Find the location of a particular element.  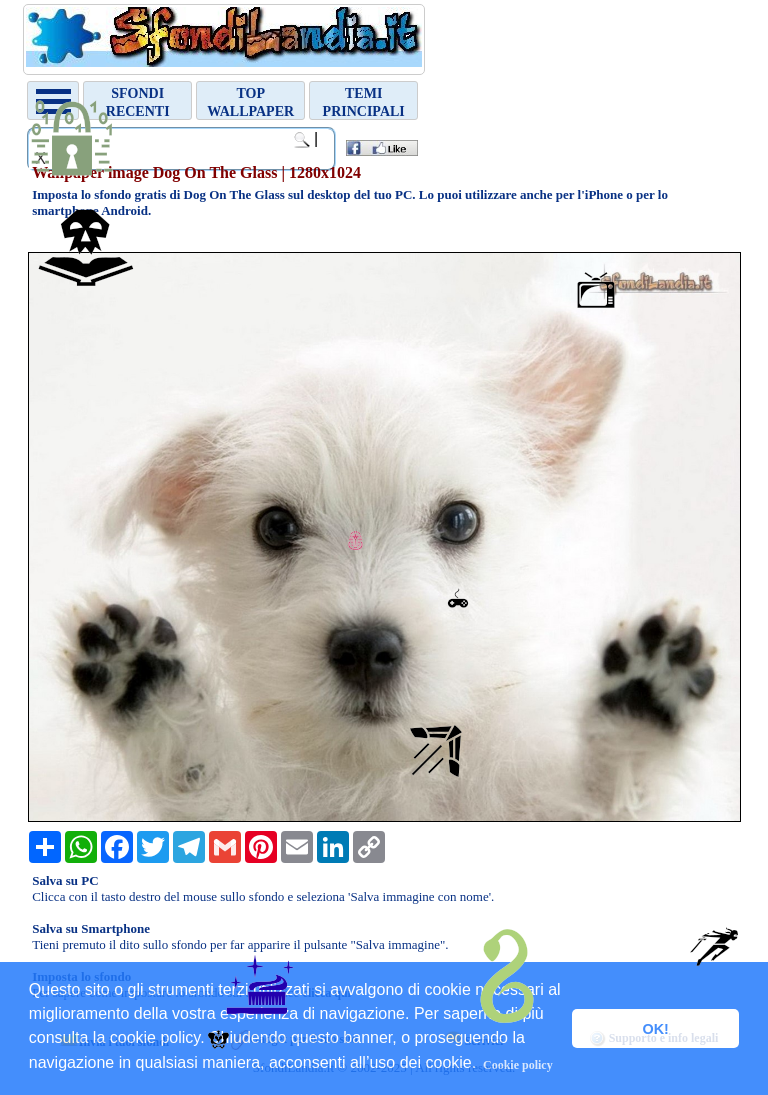

equip armored boomerang weapon is located at coordinates (436, 751).